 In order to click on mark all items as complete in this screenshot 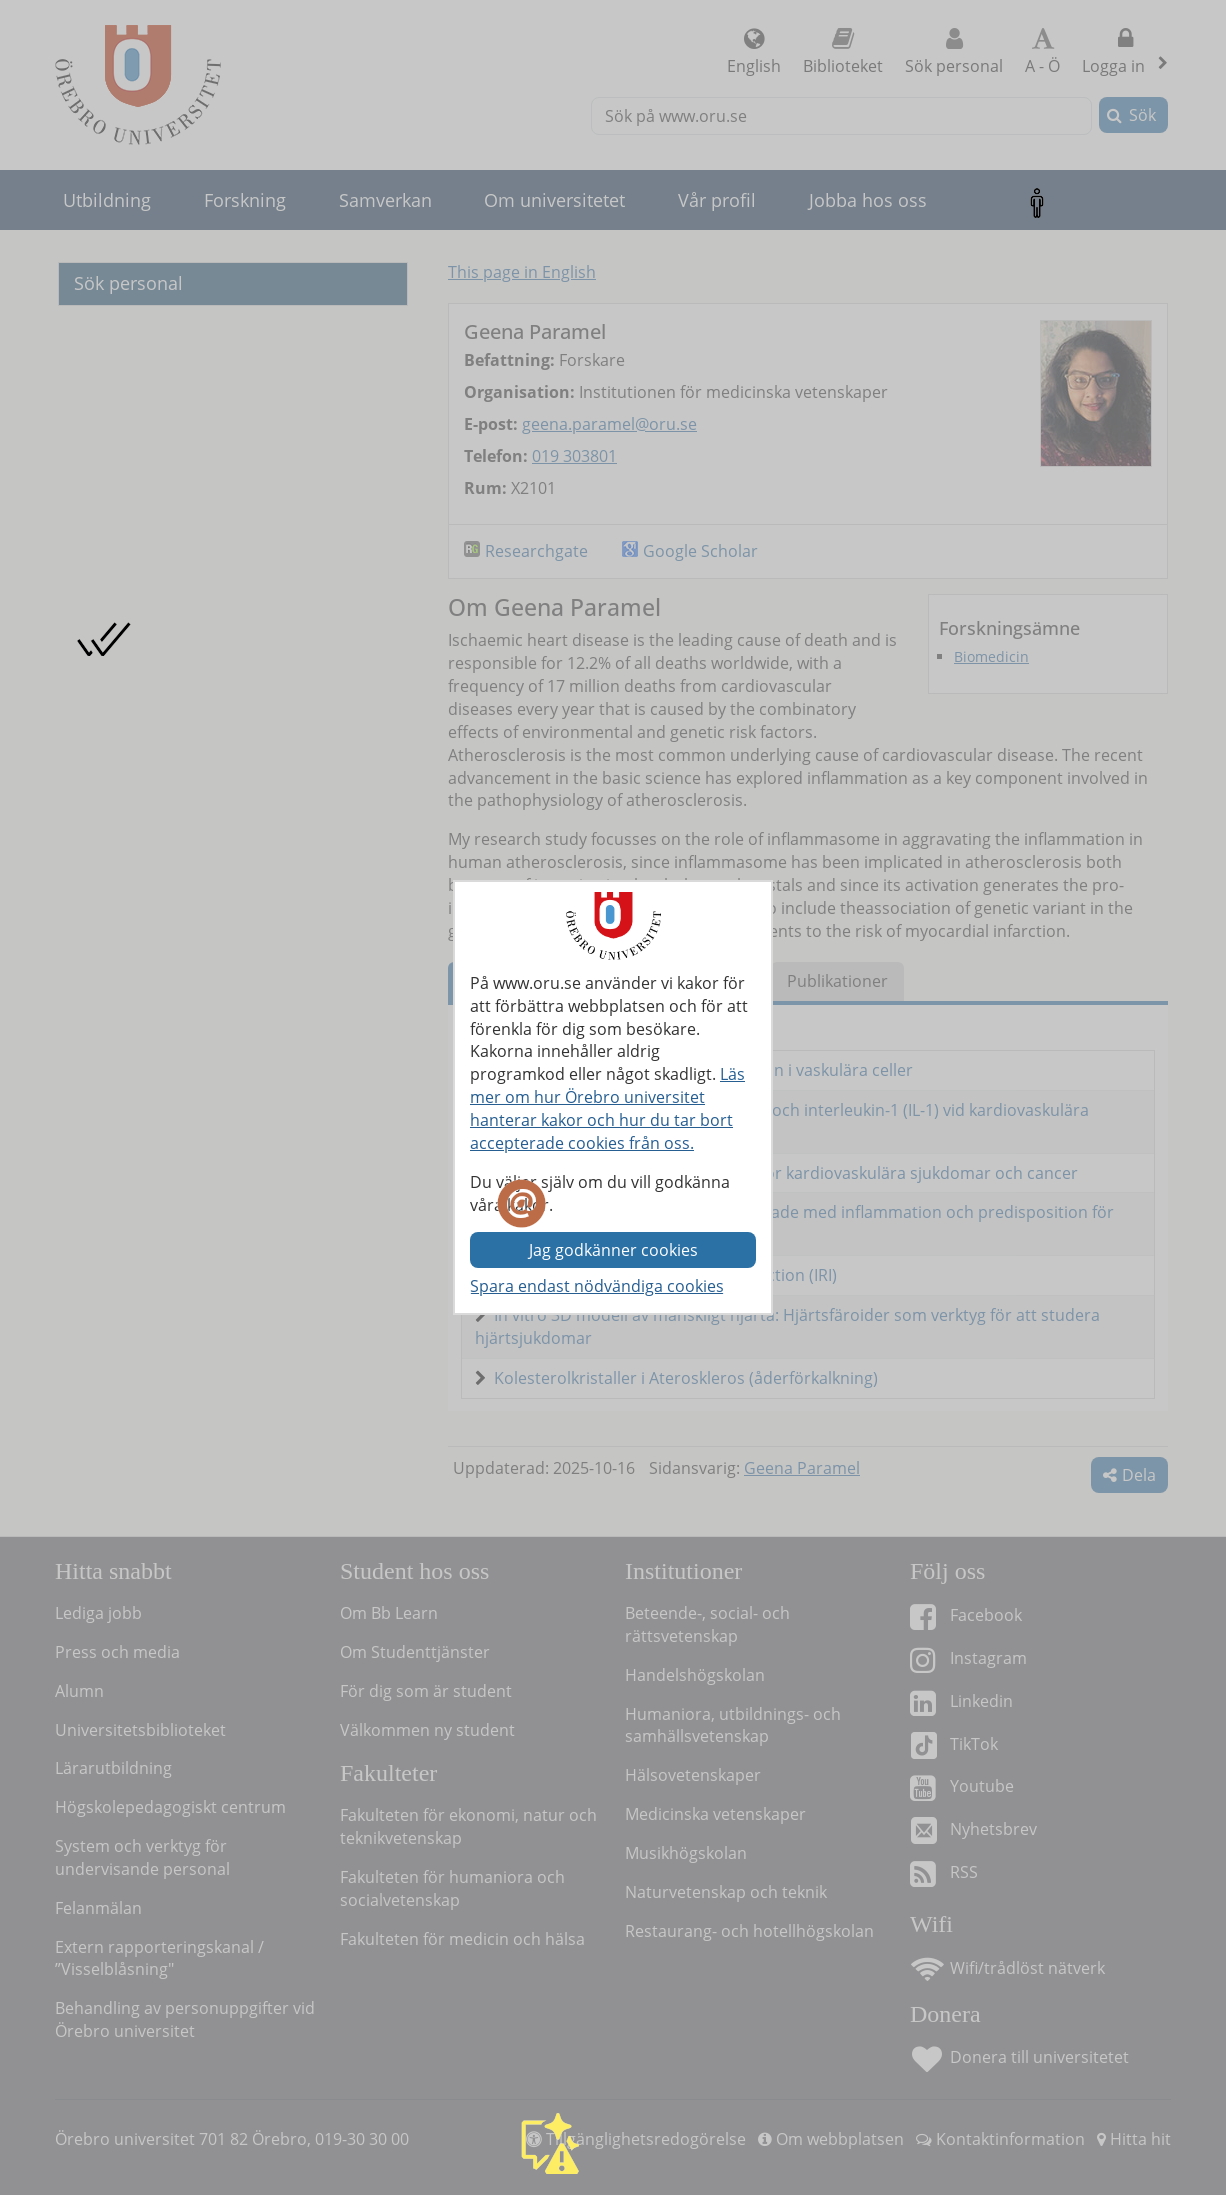, I will do `click(104, 639)`.